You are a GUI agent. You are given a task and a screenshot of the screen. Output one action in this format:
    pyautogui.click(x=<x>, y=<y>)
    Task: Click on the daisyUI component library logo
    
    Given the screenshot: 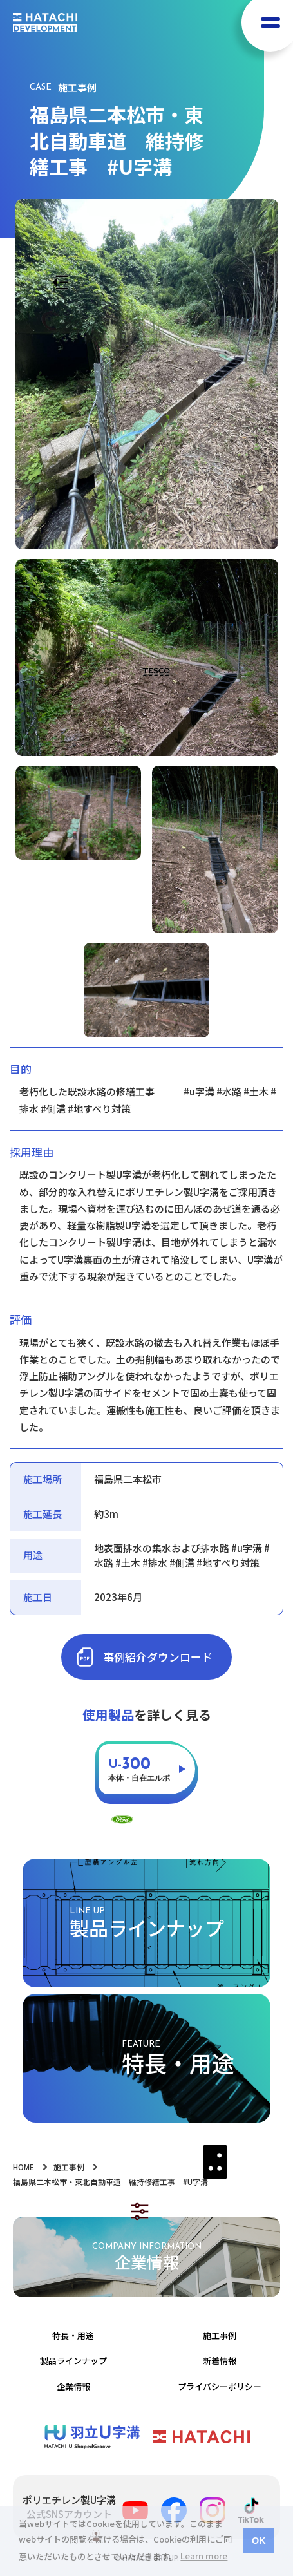 What is the action you would take?
    pyautogui.click(x=96, y=2535)
    